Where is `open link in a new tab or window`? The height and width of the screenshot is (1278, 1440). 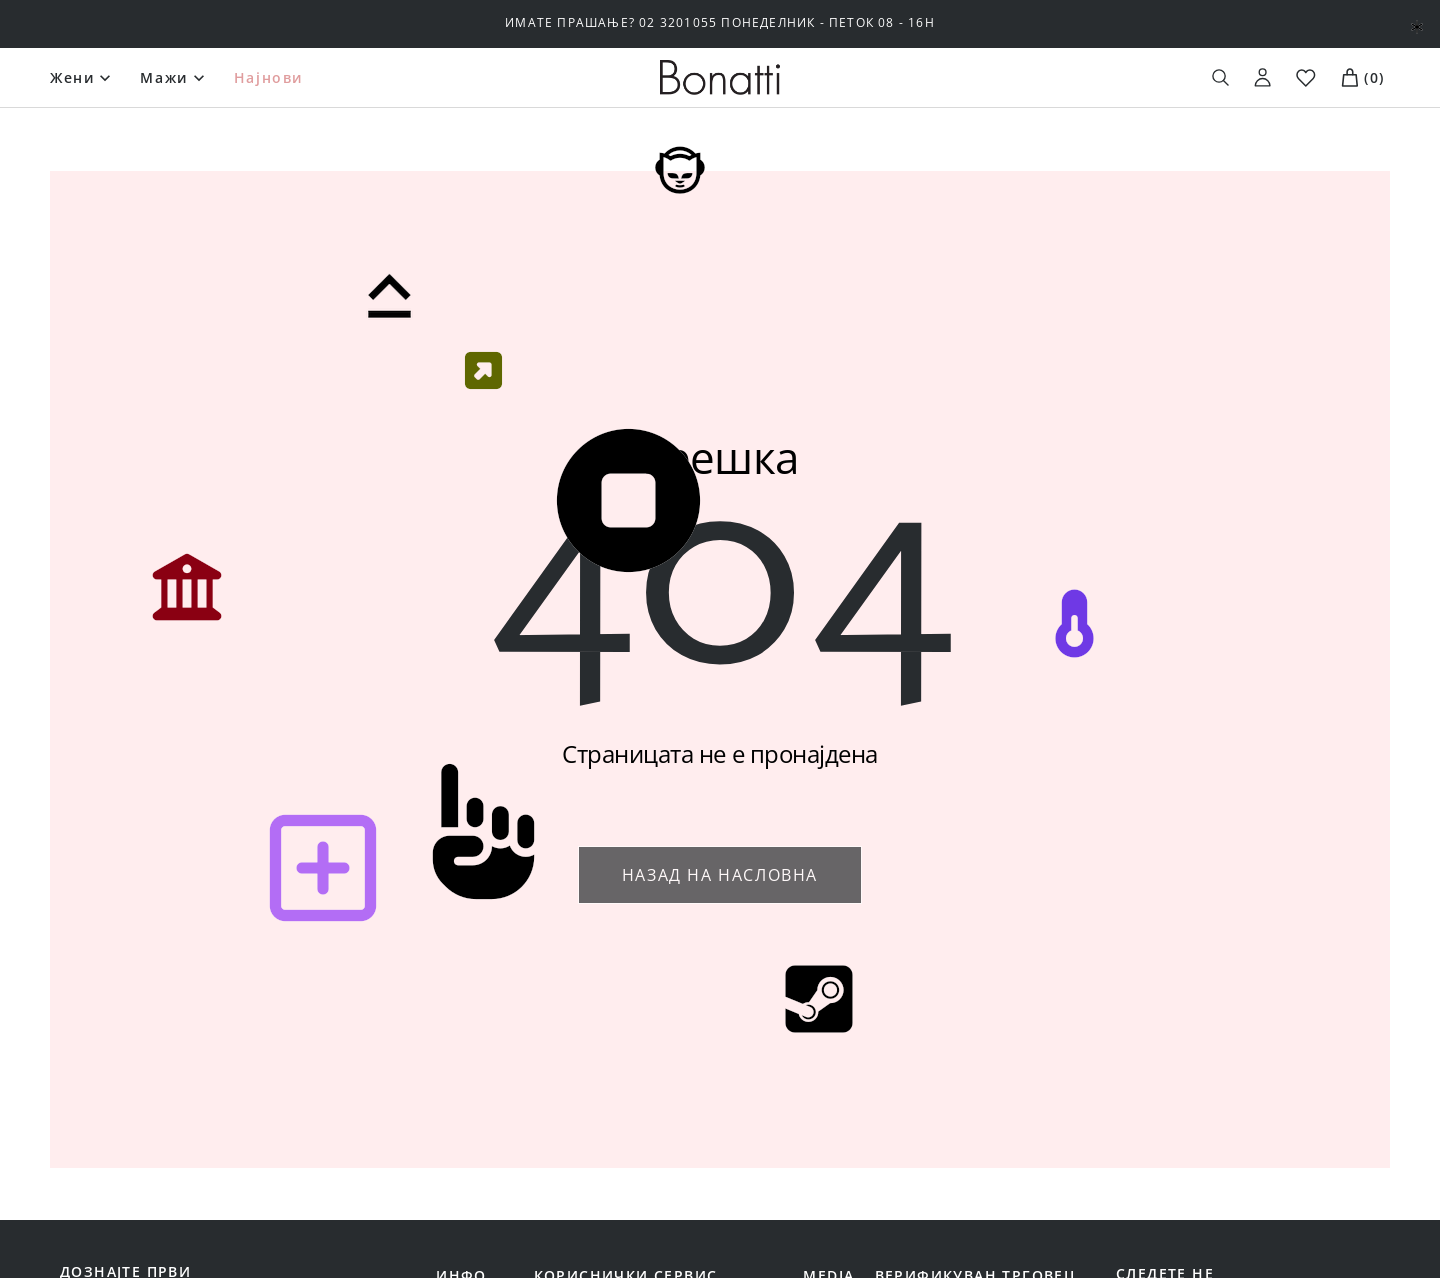 open link in a new tab or window is located at coordinates (483, 370).